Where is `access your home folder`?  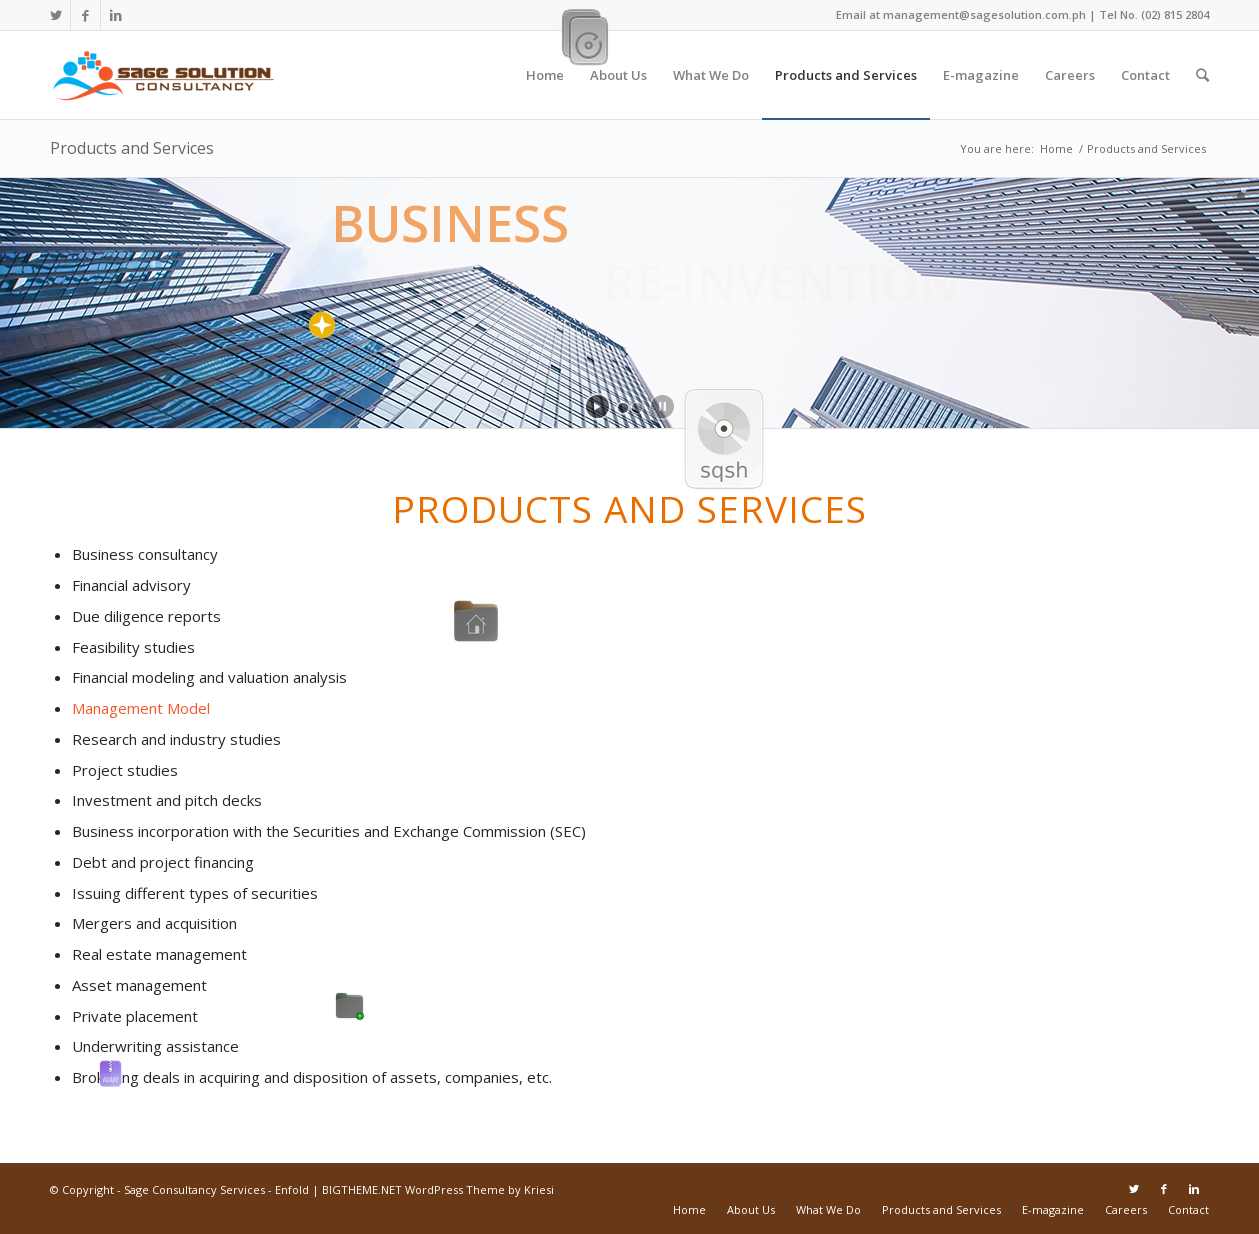 access your home folder is located at coordinates (476, 621).